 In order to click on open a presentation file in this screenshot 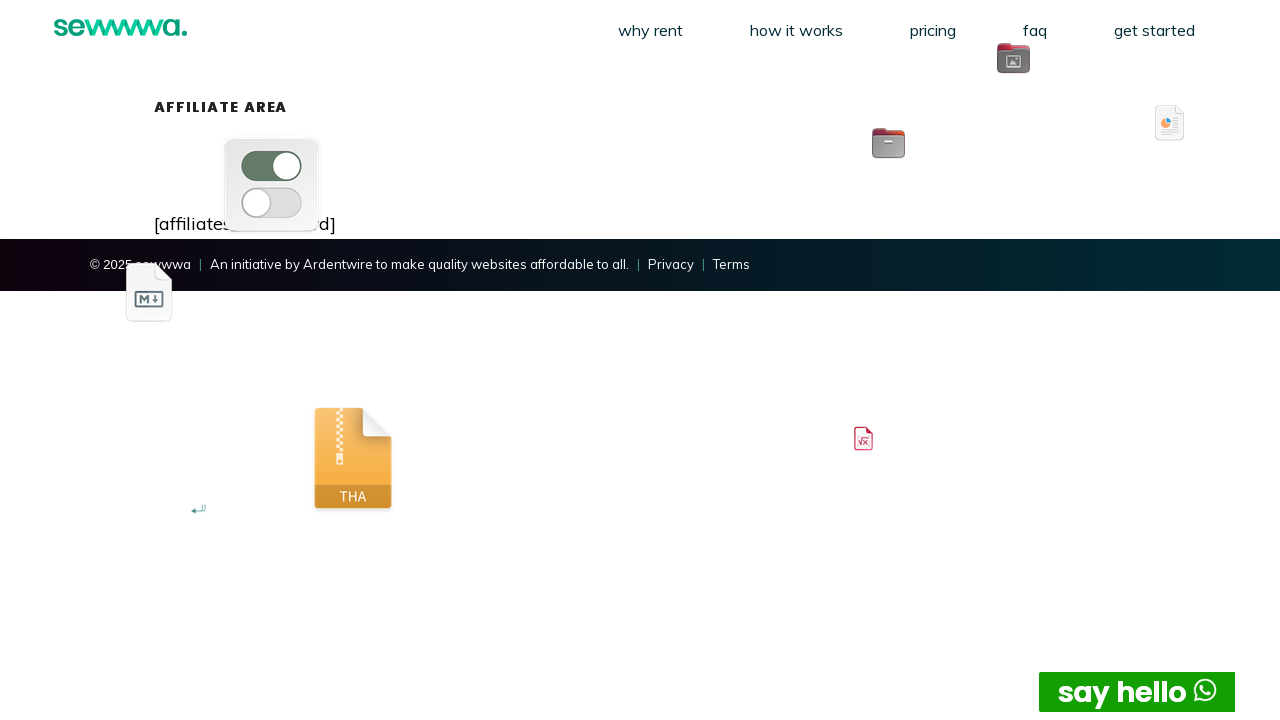, I will do `click(1169, 122)`.